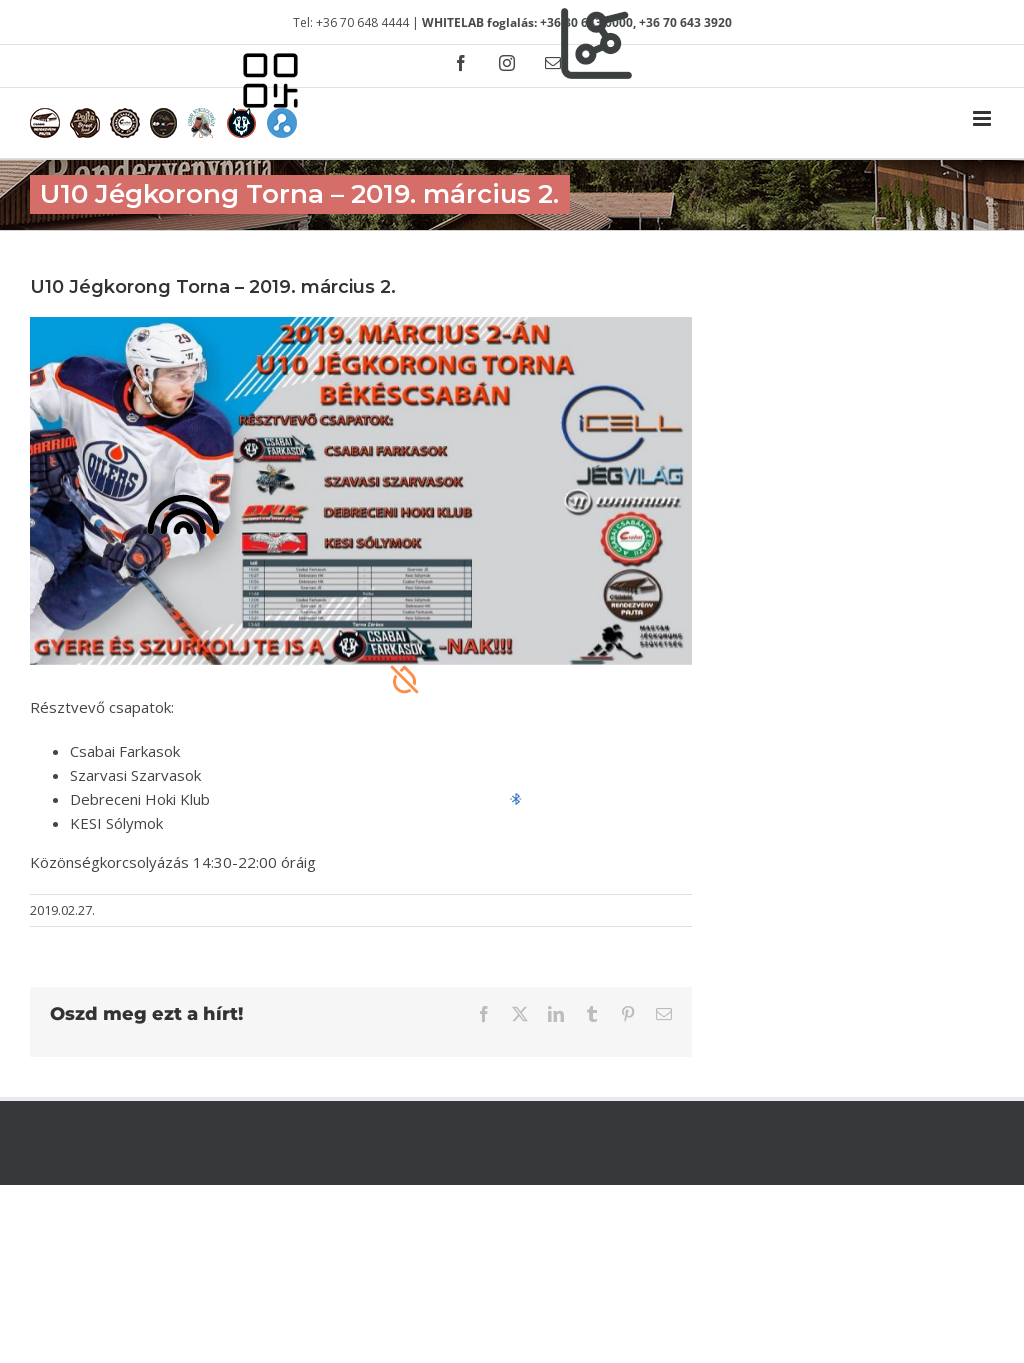 The height and width of the screenshot is (1363, 1024). Describe the element at coordinates (183, 514) in the screenshot. I see `indicates pride or LGBTQ+ related content` at that location.